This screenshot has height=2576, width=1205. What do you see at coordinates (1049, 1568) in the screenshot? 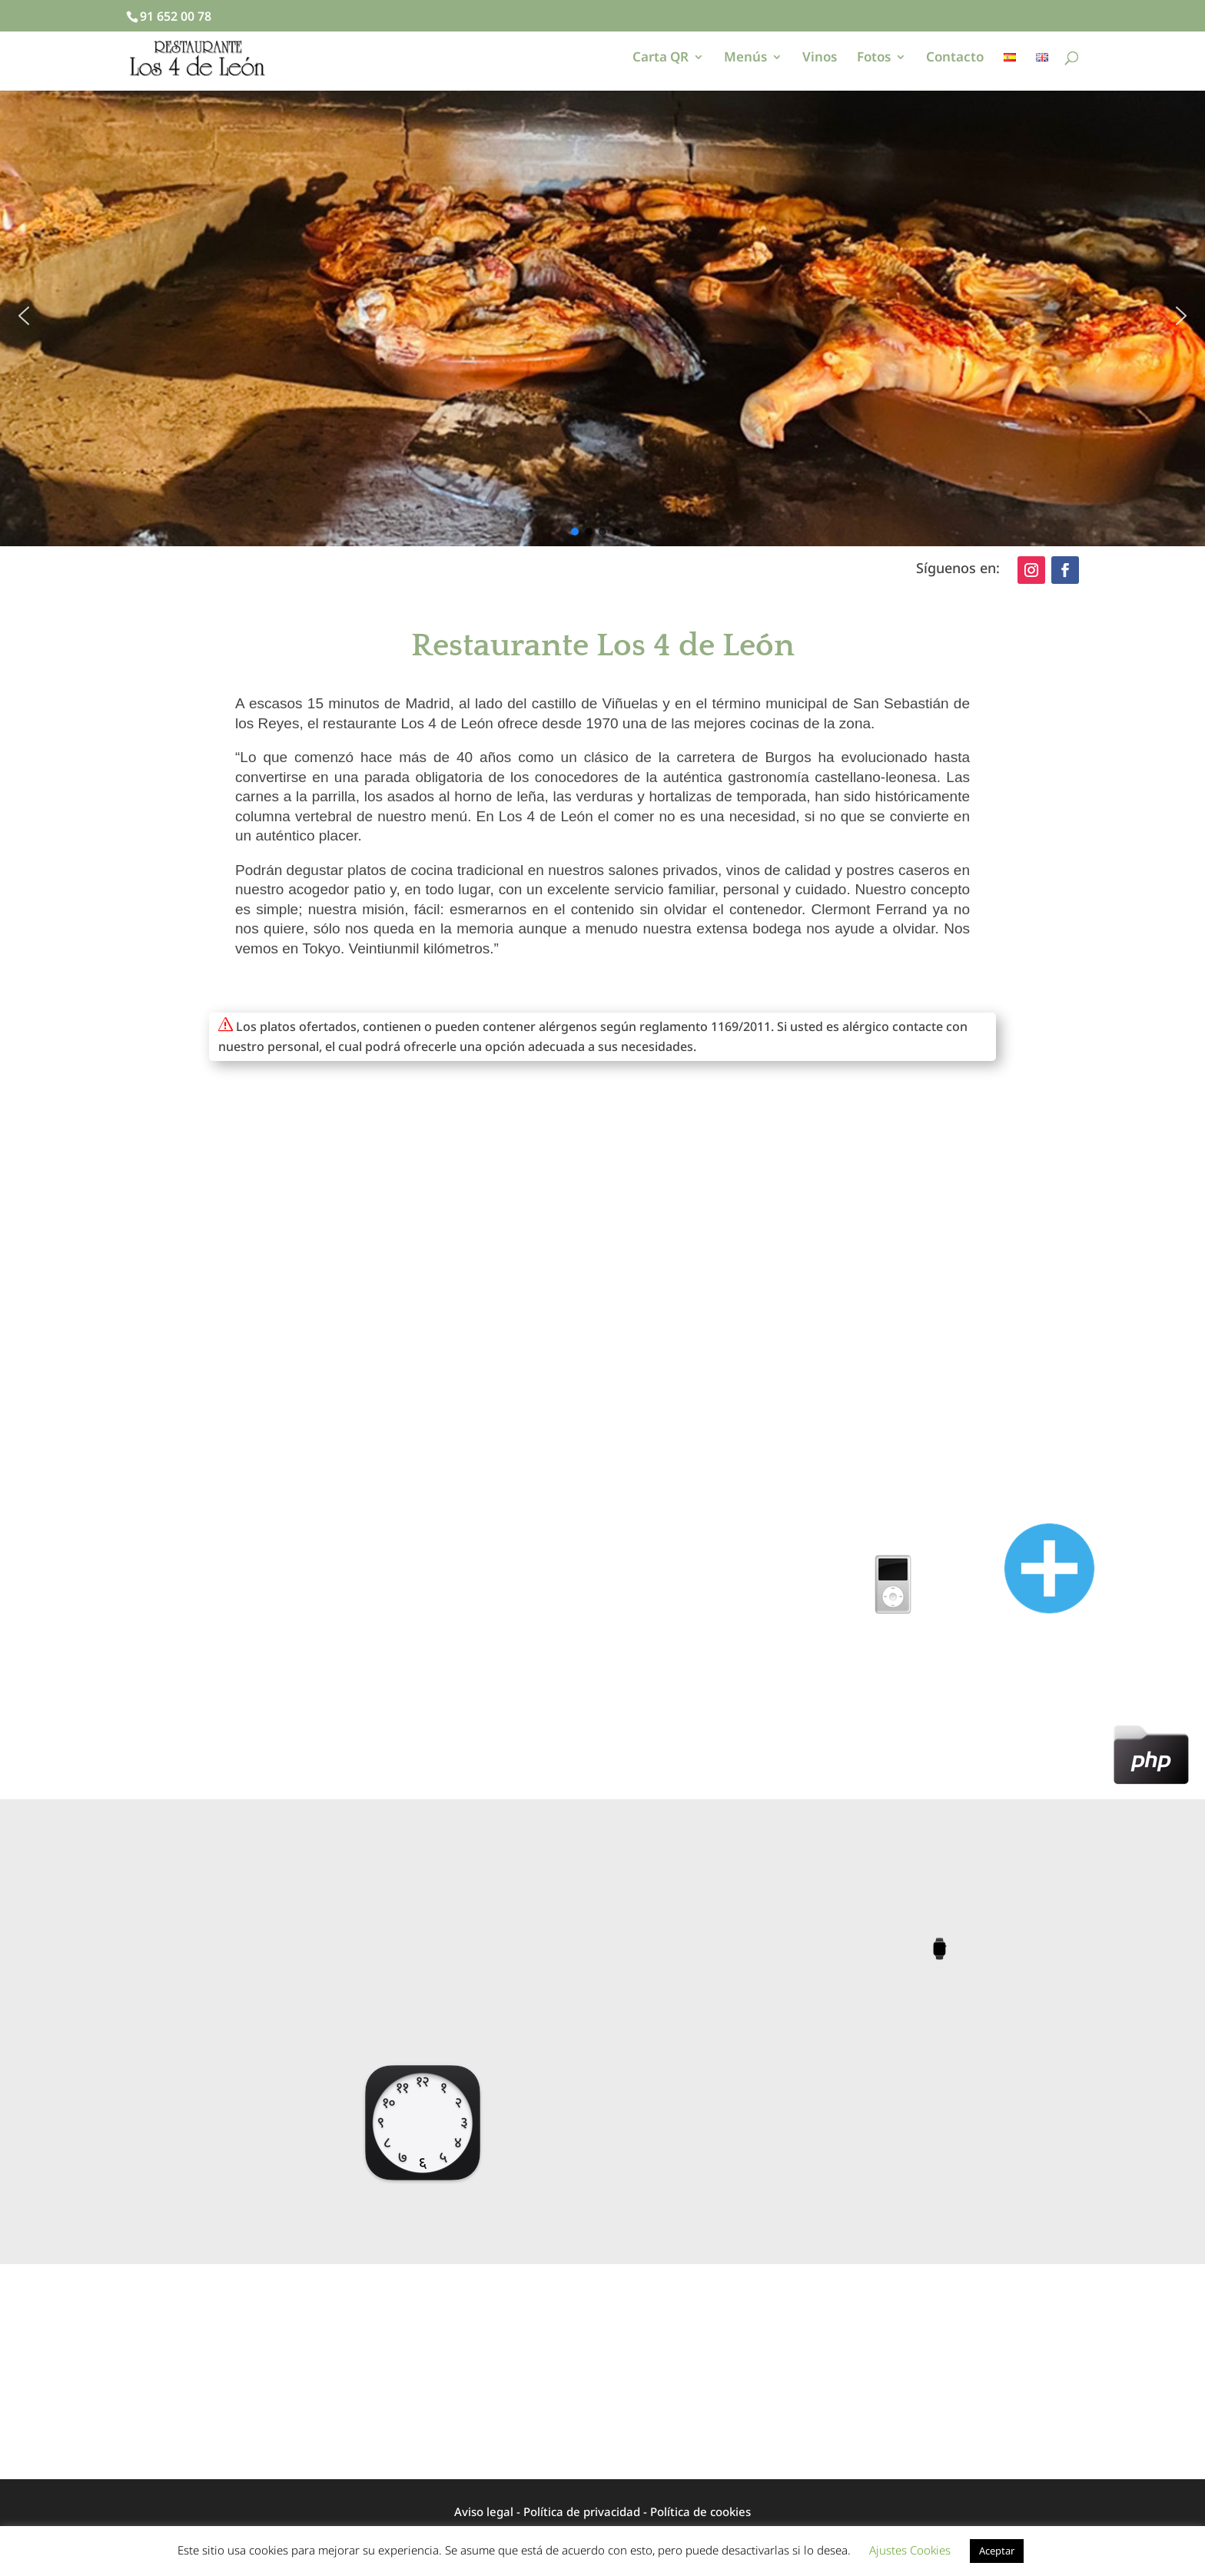
I see `indicates a newly added item or file` at bounding box center [1049, 1568].